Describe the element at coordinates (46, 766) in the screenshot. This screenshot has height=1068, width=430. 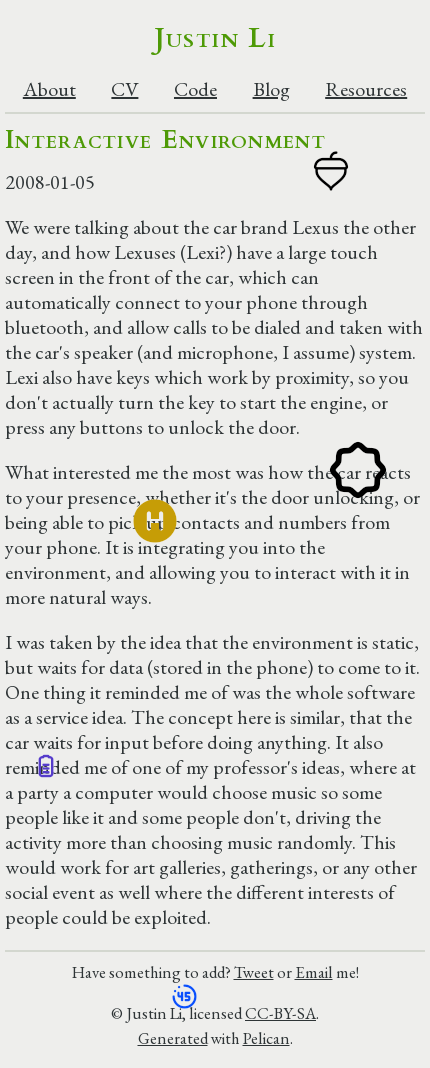
I see `battery level indicator showing medium charge` at that location.